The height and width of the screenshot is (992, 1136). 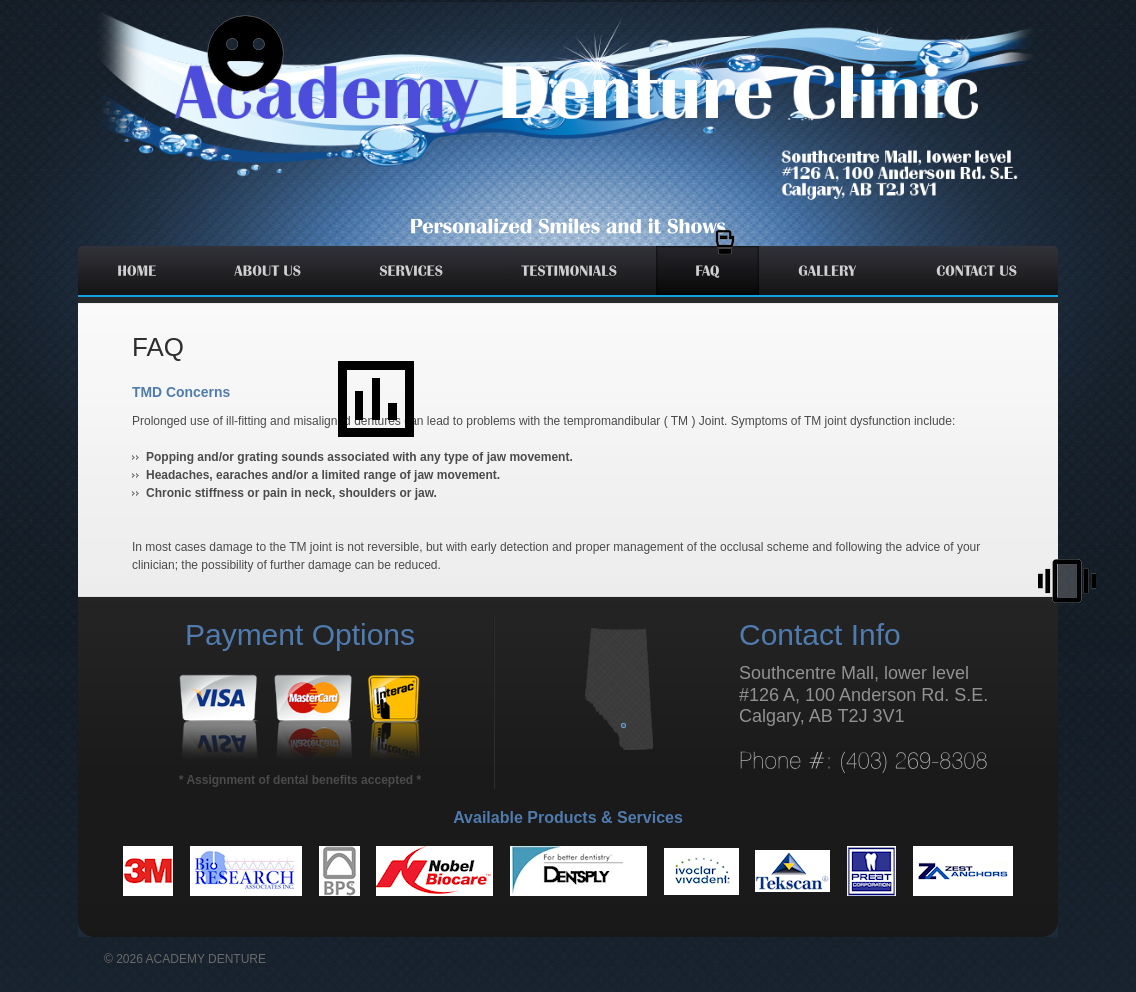 I want to click on insert a chart or graph into a document, so click(x=376, y=399).